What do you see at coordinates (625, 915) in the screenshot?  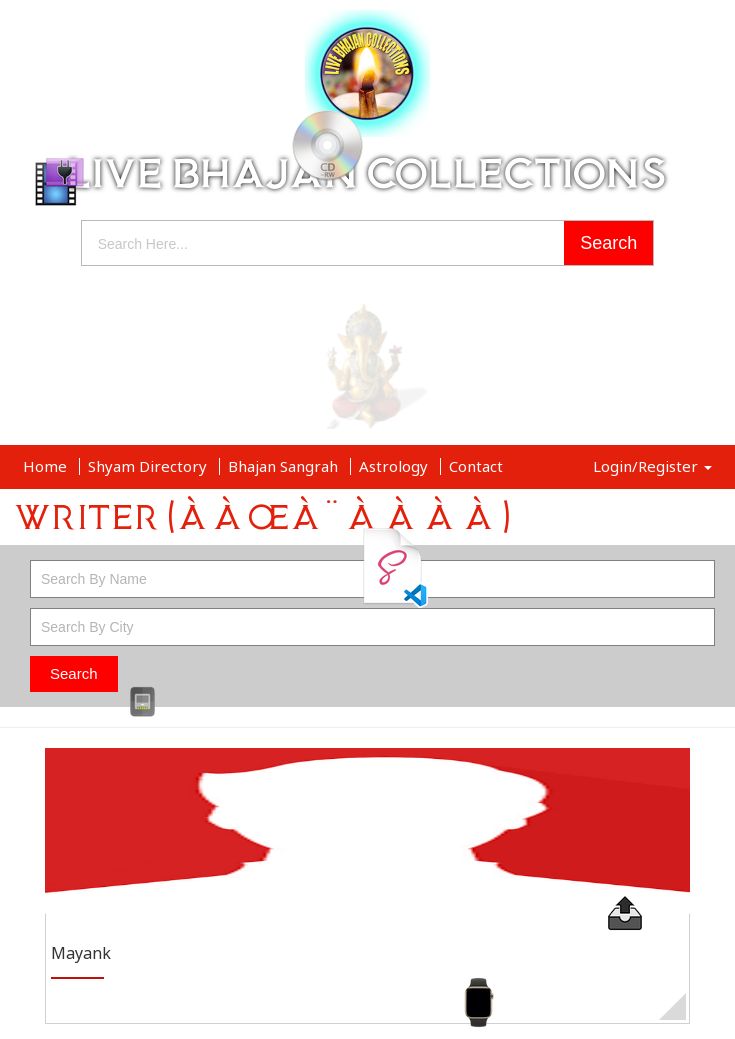 I see `view outgoing mail in your outbox` at bounding box center [625, 915].